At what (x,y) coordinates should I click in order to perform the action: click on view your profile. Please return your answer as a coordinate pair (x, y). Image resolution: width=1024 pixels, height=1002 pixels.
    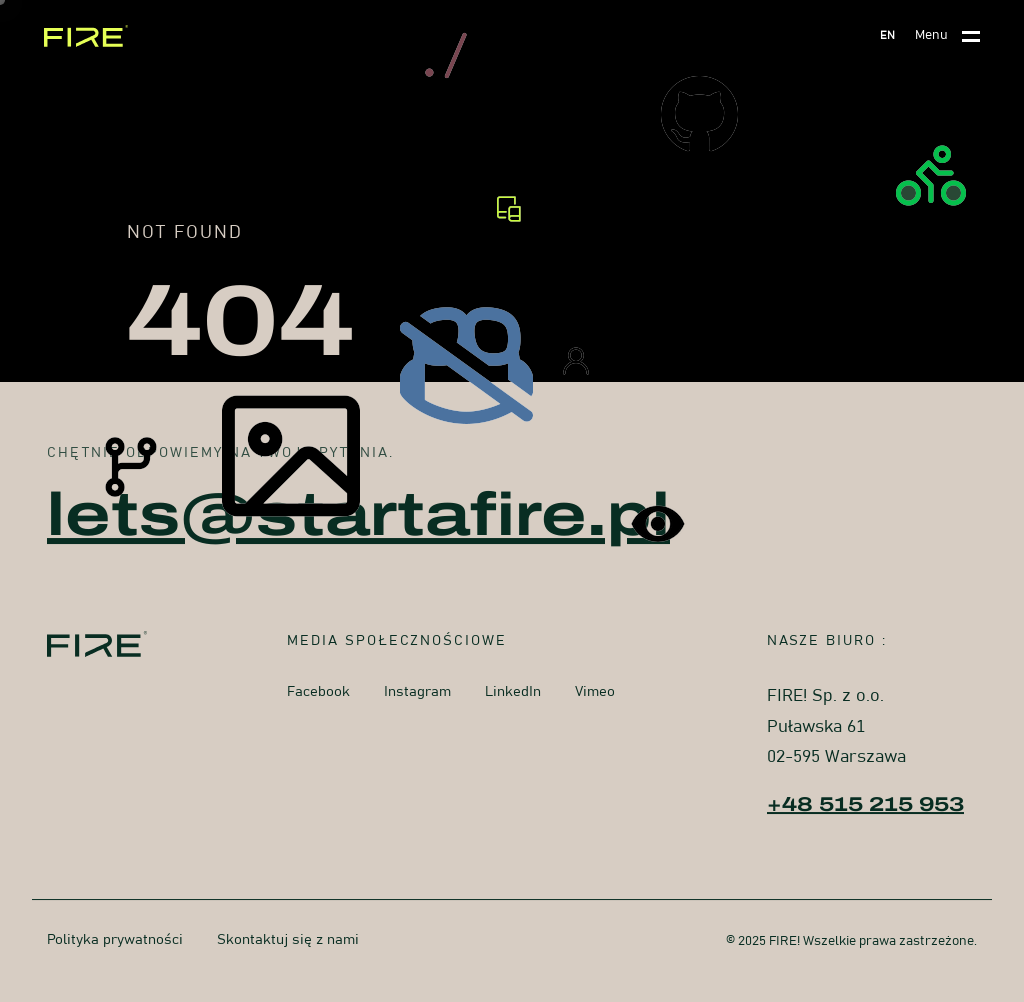
    Looking at the image, I should click on (576, 361).